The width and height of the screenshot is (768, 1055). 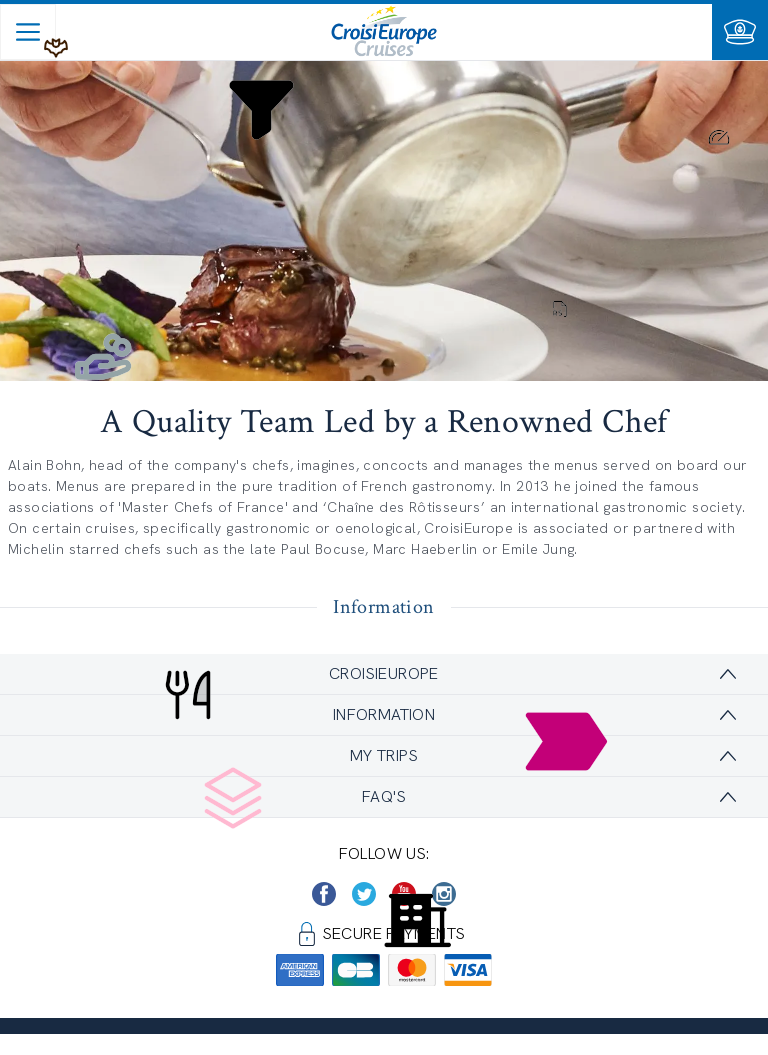 I want to click on view layers or stacked content, so click(x=233, y=798).